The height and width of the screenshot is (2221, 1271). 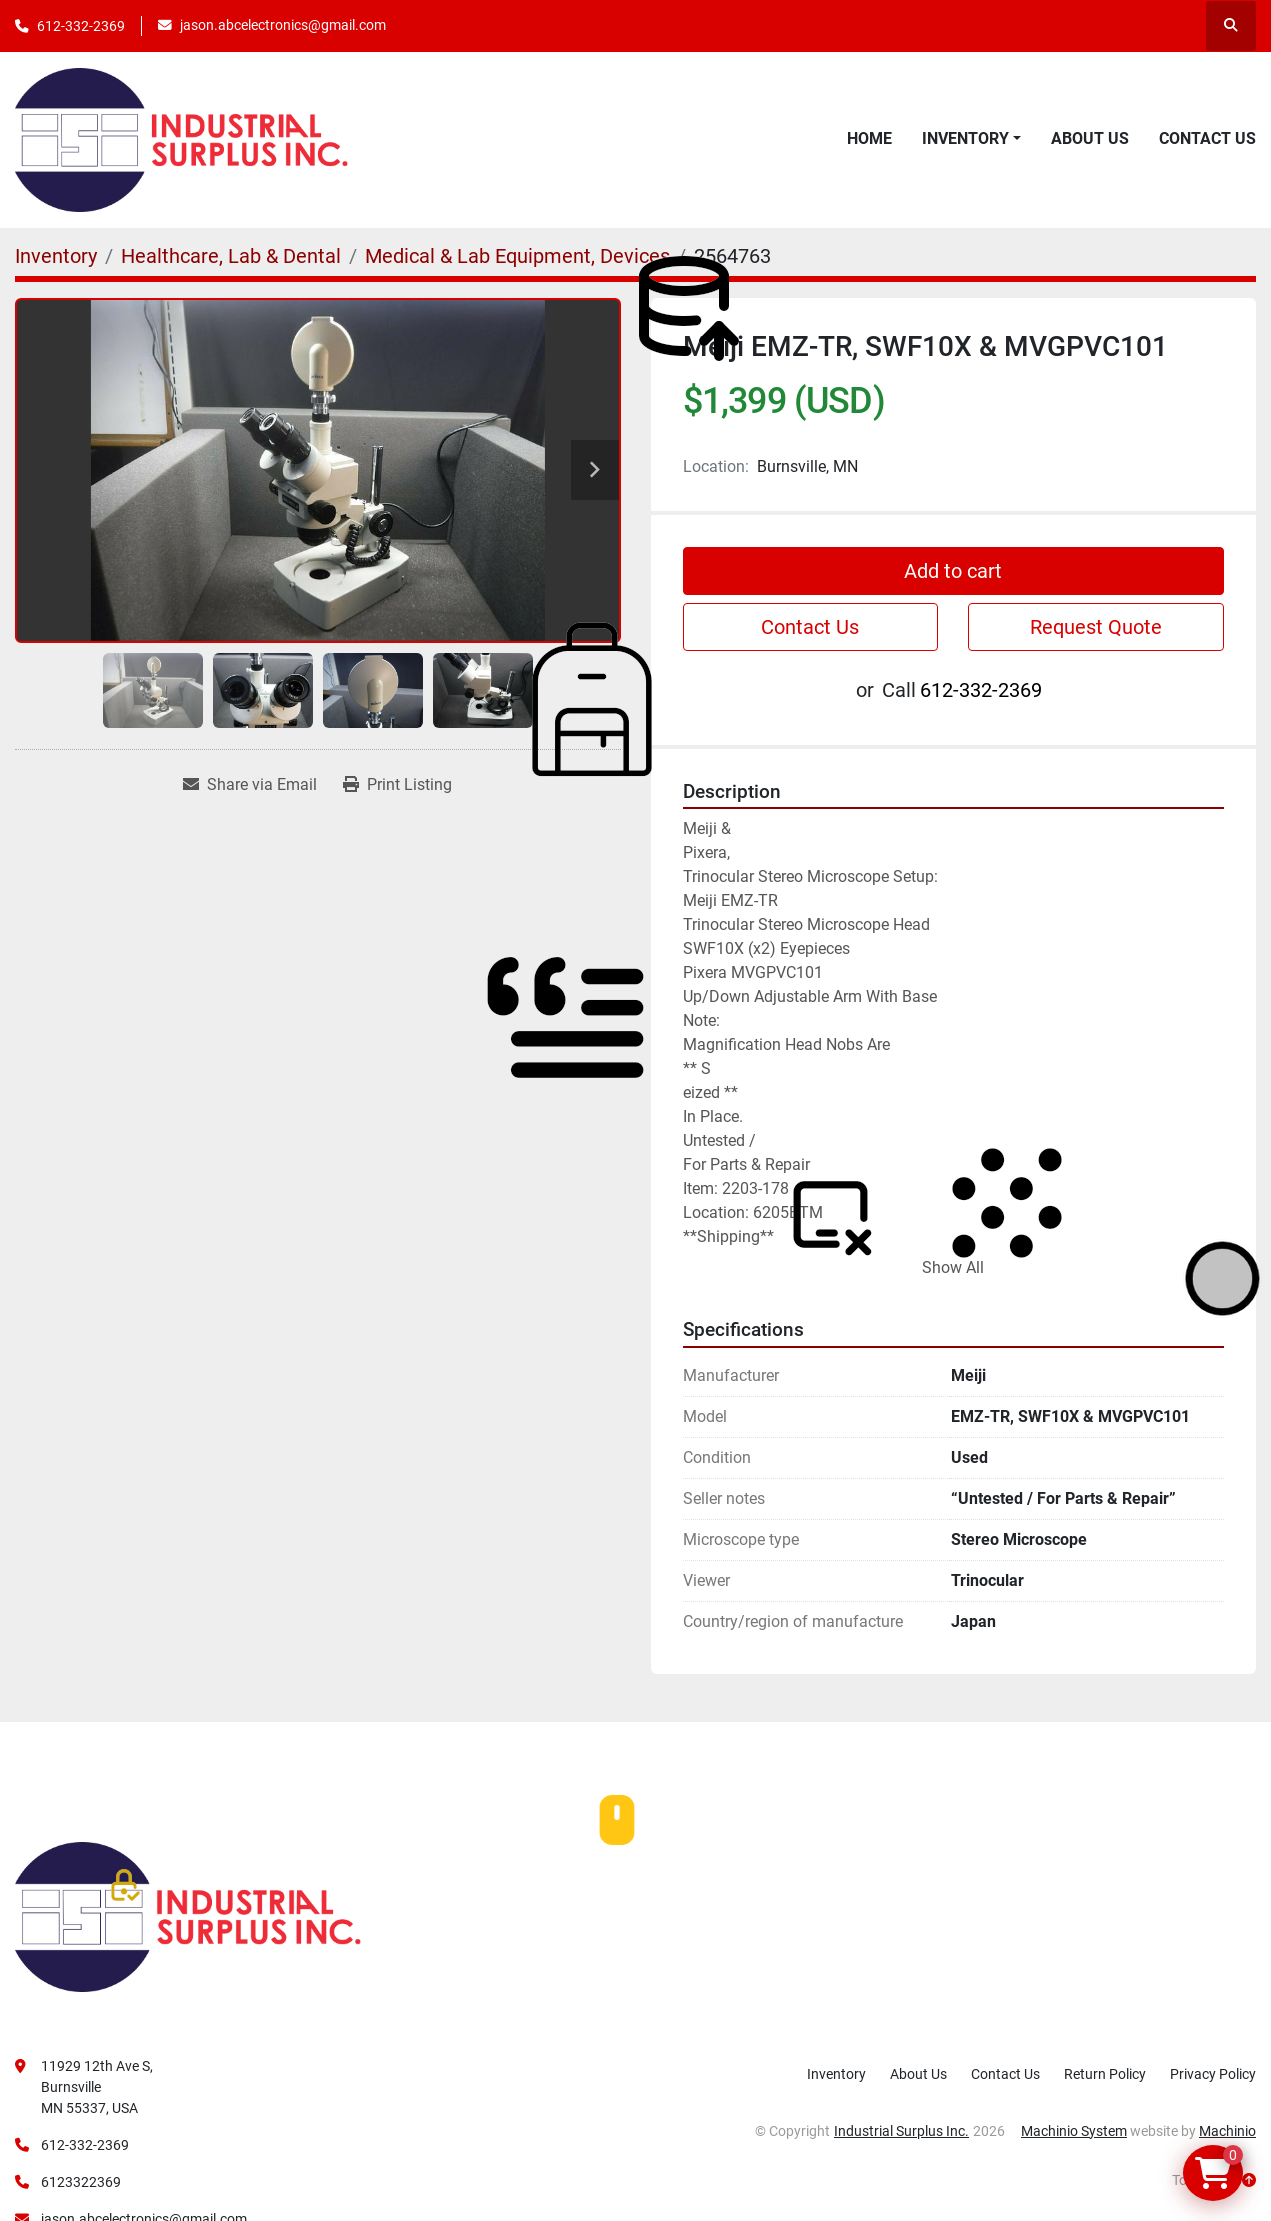 What do you see at coordinates (830, 1214) in the screenshot?
I see `disconnect or remove iPad from horizontal display` at bounding box center [830, 1214].